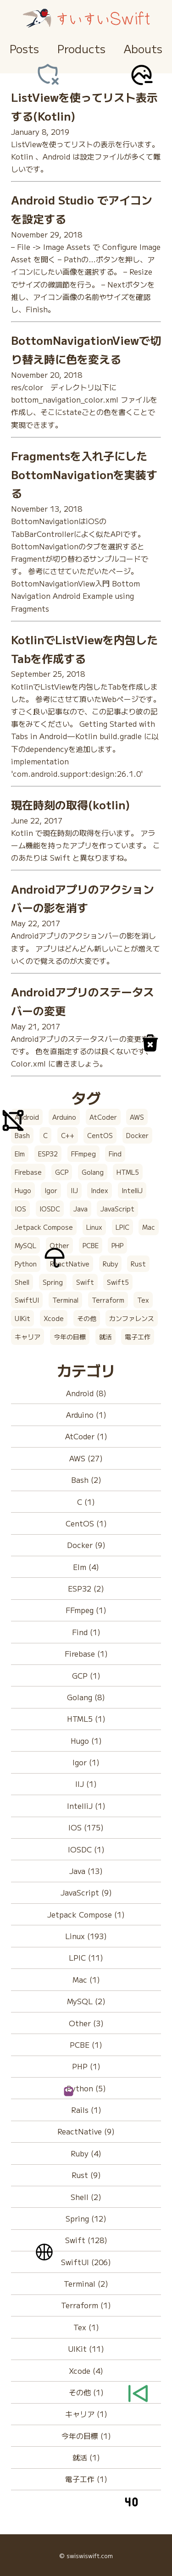 The width and height of the screenshot is (172, 2576). I want to click on access sports or basketball-related content, so click(44, 2252).